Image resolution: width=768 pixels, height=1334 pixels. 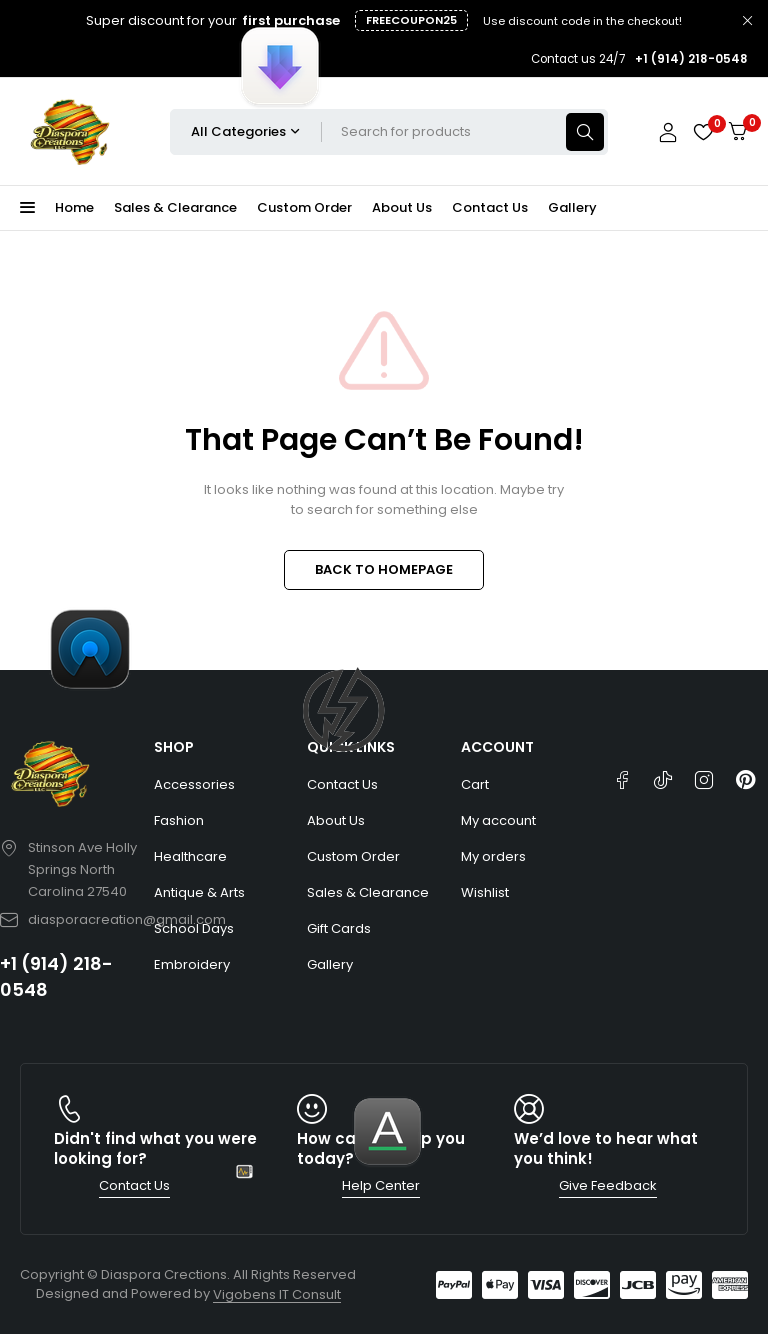 I want to click on open fragments download manager, so click(x=280, y=66).